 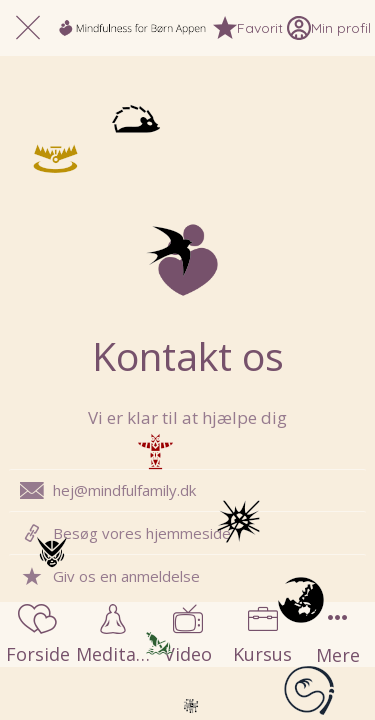 What do you see at coordinates (136, 119) in the screenshot?
I see `decorative animal icon for games or profiles` at bounding box center [136, 119].